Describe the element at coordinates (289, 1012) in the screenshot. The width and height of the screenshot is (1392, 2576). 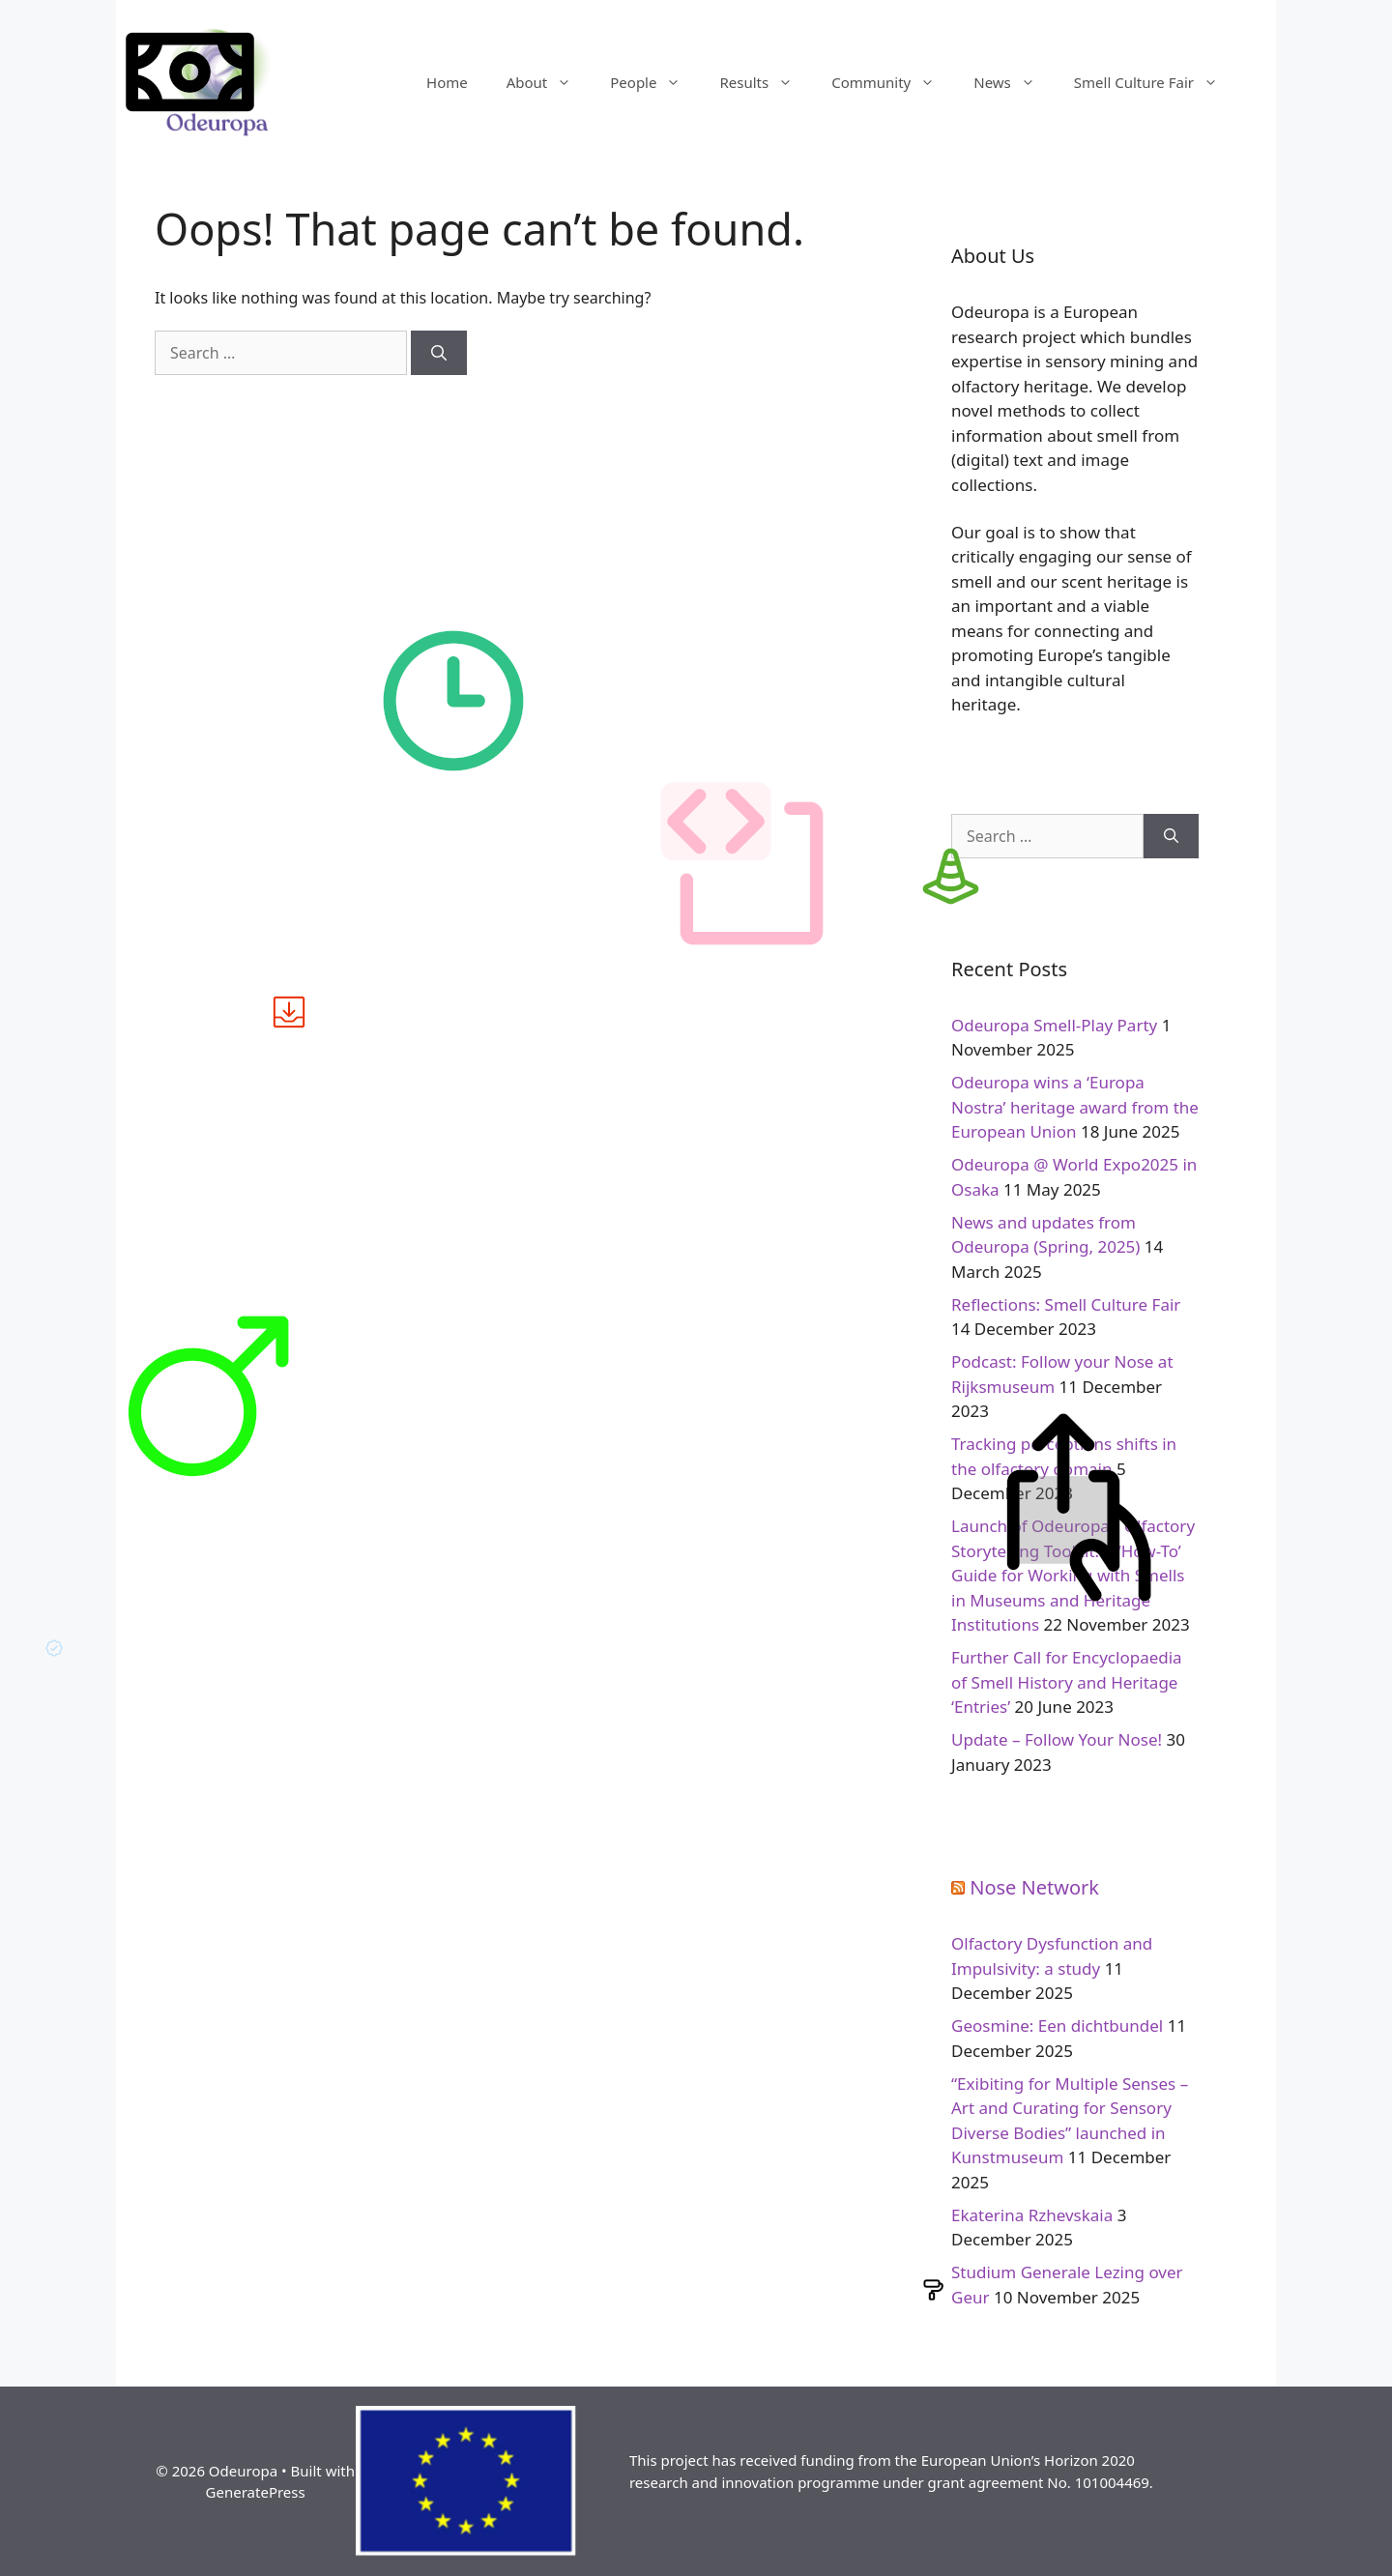
I see `download file to inbox or tray` at that location.